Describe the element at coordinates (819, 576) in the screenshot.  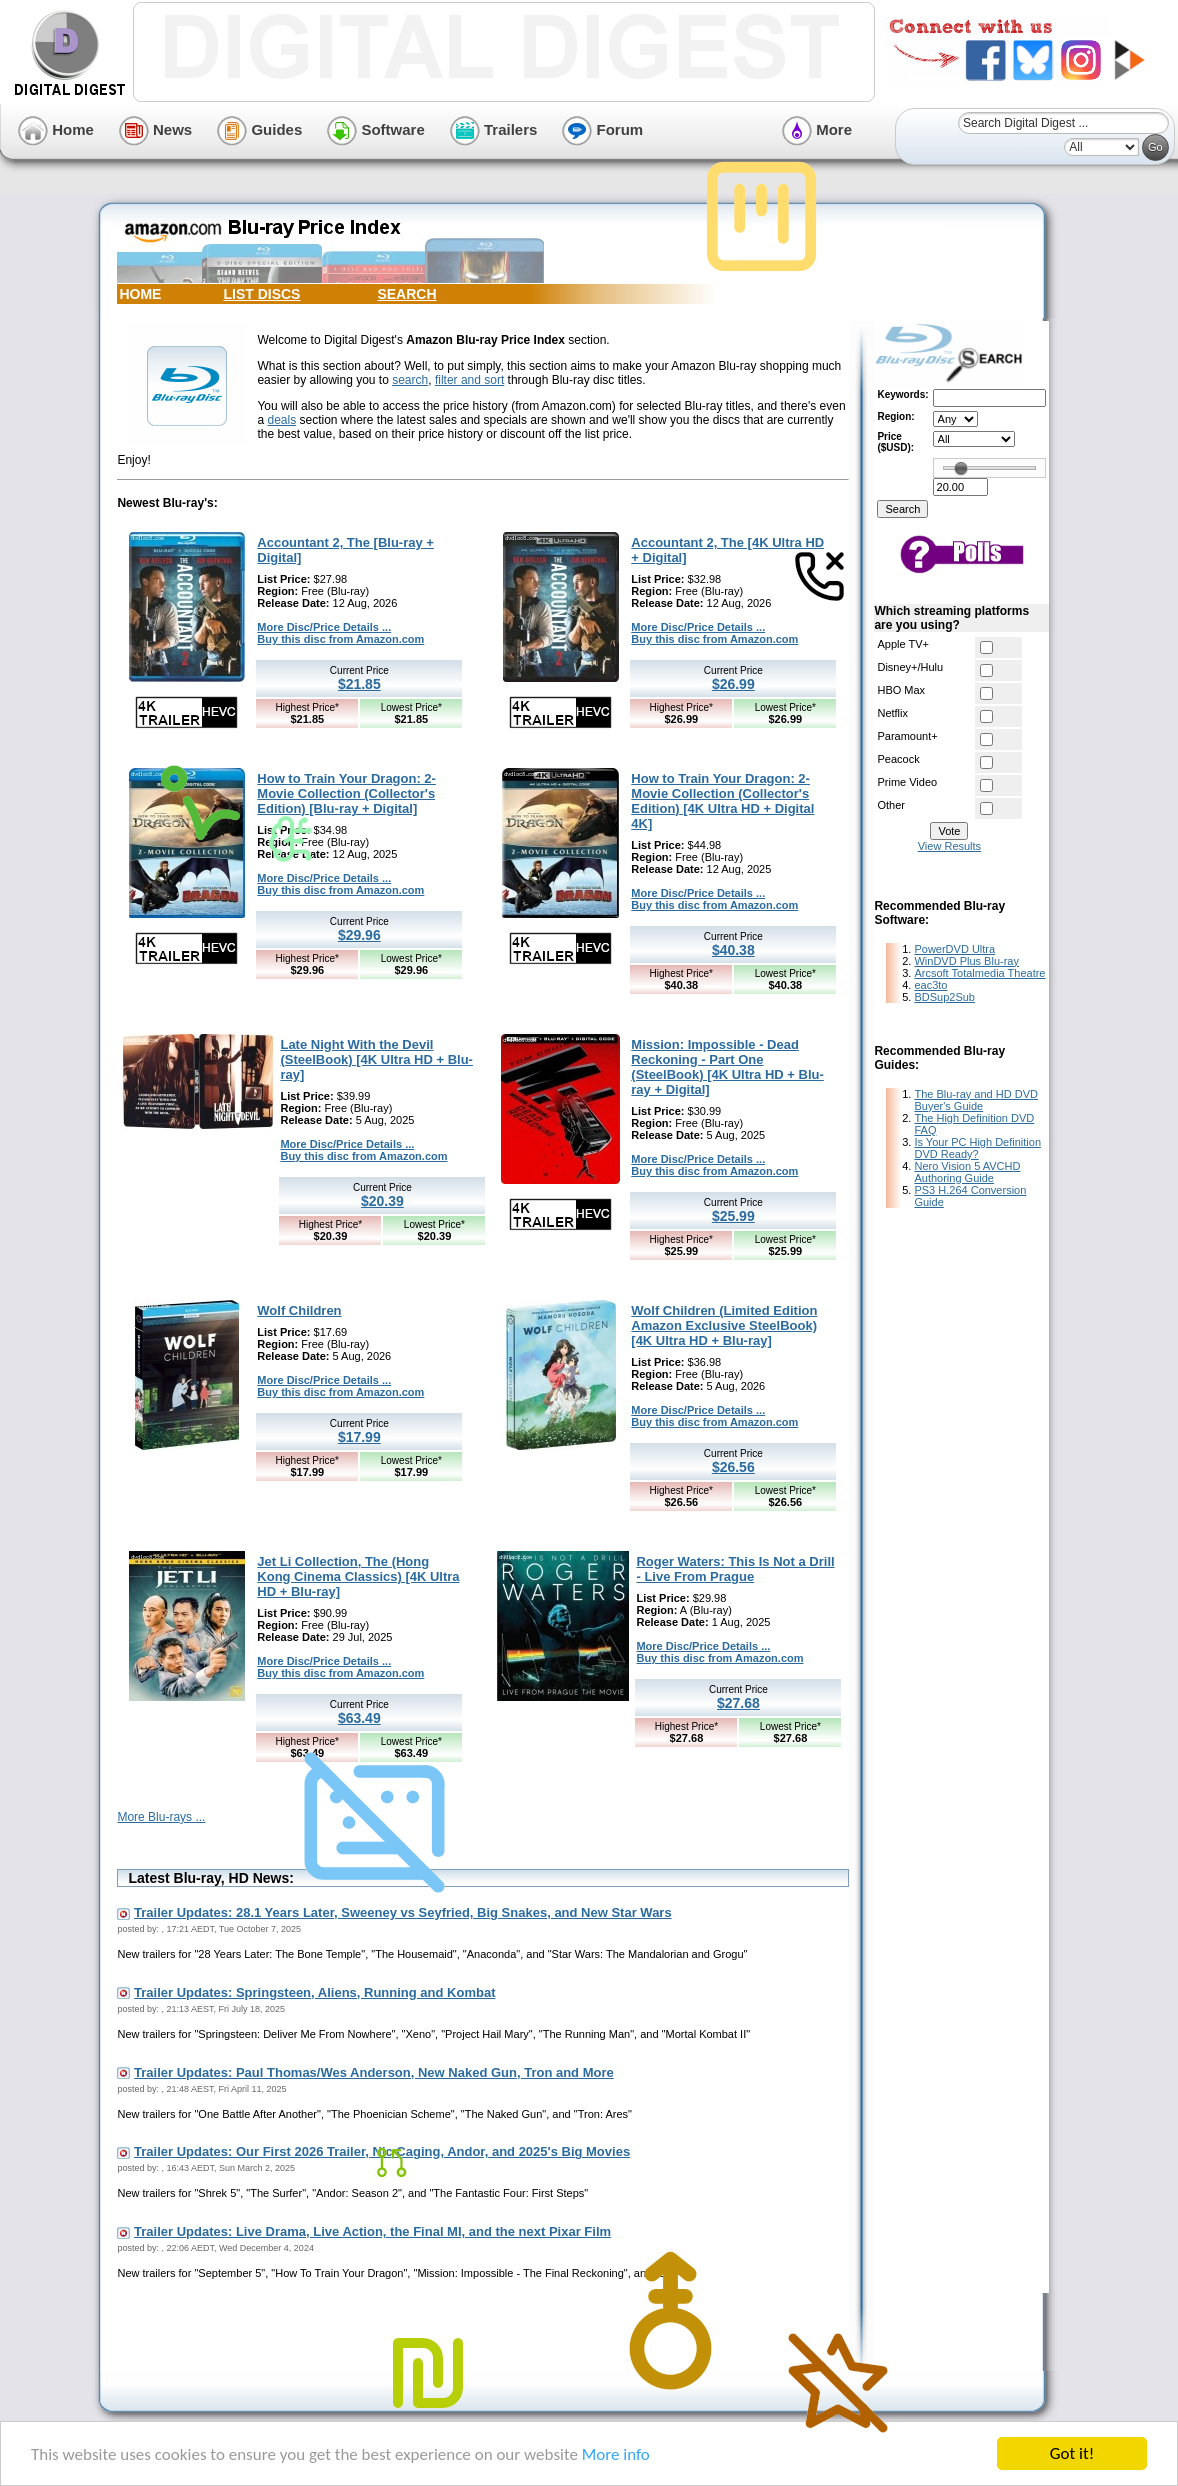
I see `indicates a missed phone call` at that location.